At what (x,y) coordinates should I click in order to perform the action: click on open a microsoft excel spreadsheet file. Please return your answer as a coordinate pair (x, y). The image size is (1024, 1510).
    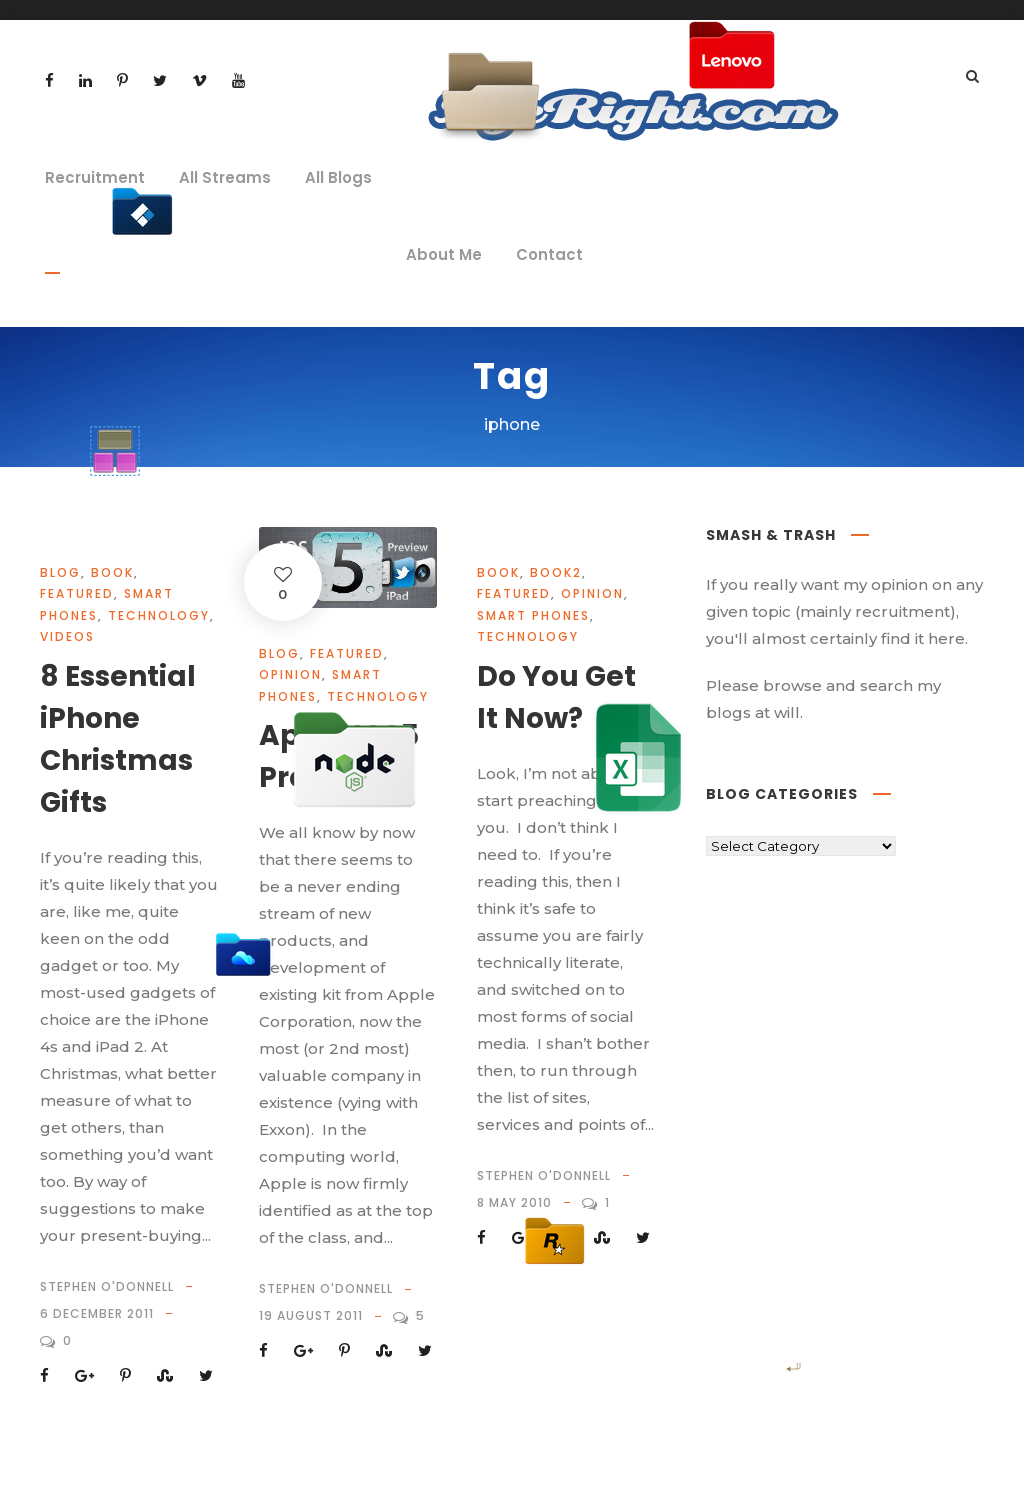
    Looking at the image, I should click on (638, 757).